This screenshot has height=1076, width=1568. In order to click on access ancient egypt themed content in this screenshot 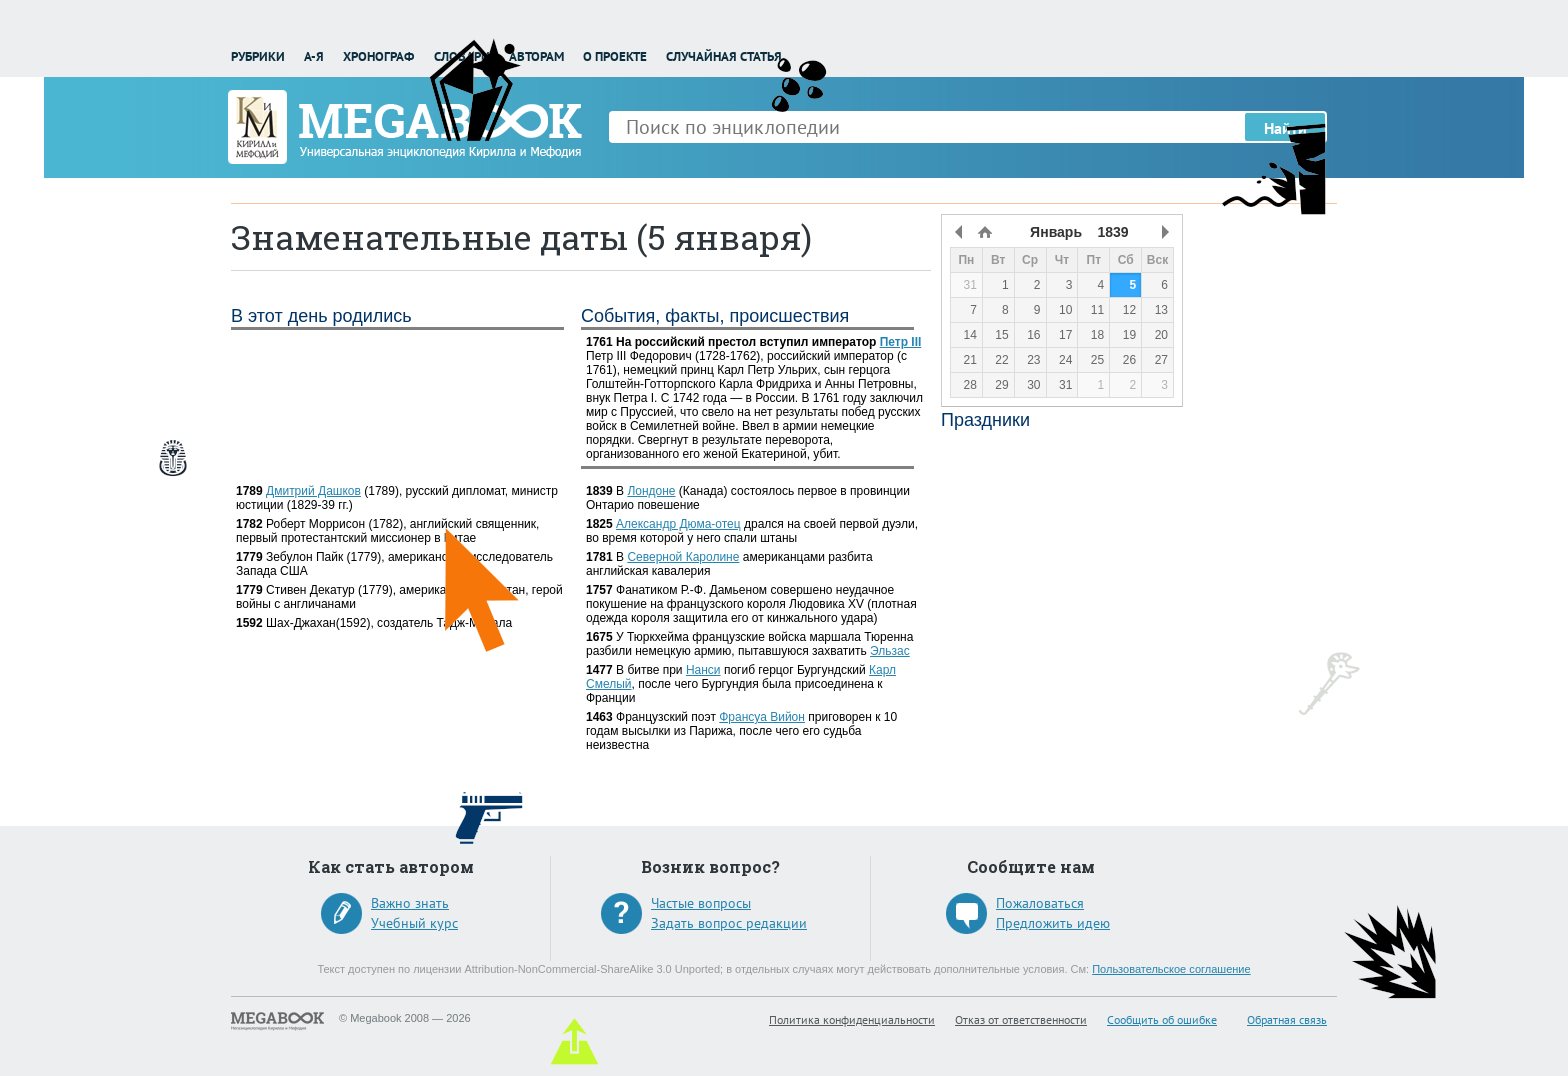, I will do `click(173, 458)`.